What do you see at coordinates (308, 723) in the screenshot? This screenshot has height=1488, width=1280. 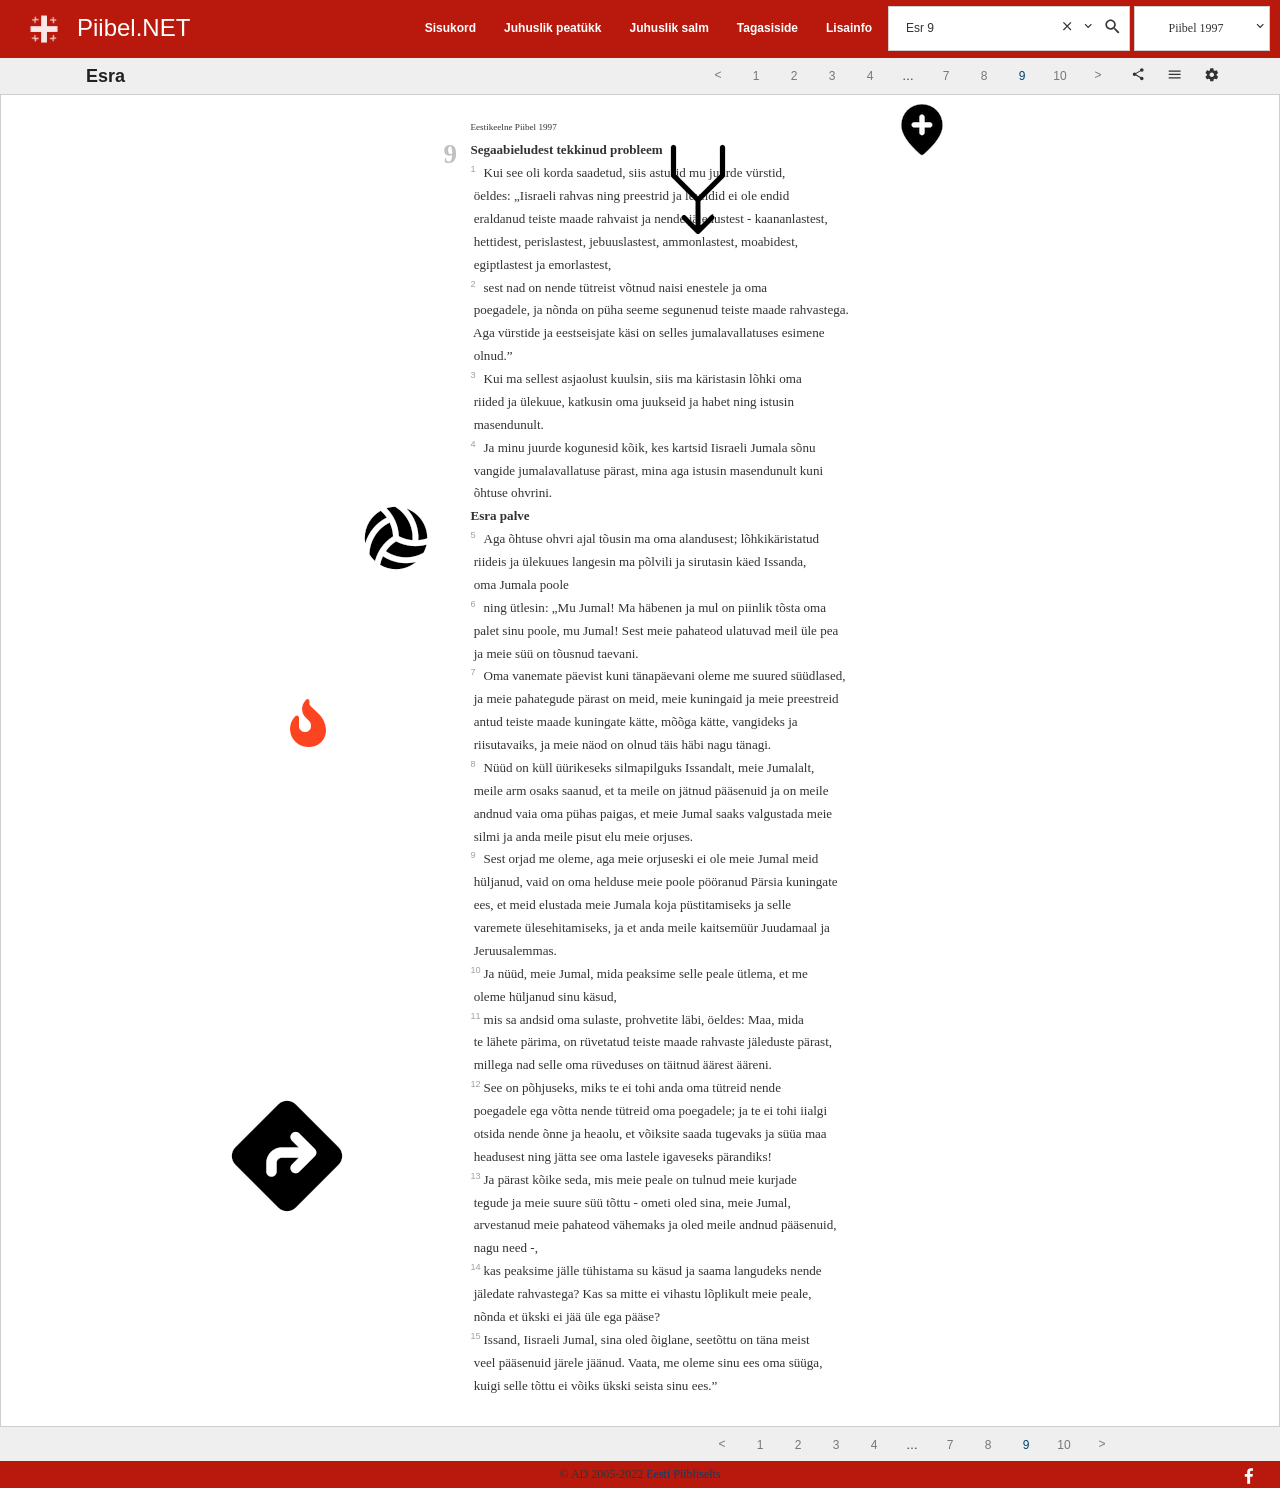 I see `indicates trending or hot content` at bounding box center [308, 723].